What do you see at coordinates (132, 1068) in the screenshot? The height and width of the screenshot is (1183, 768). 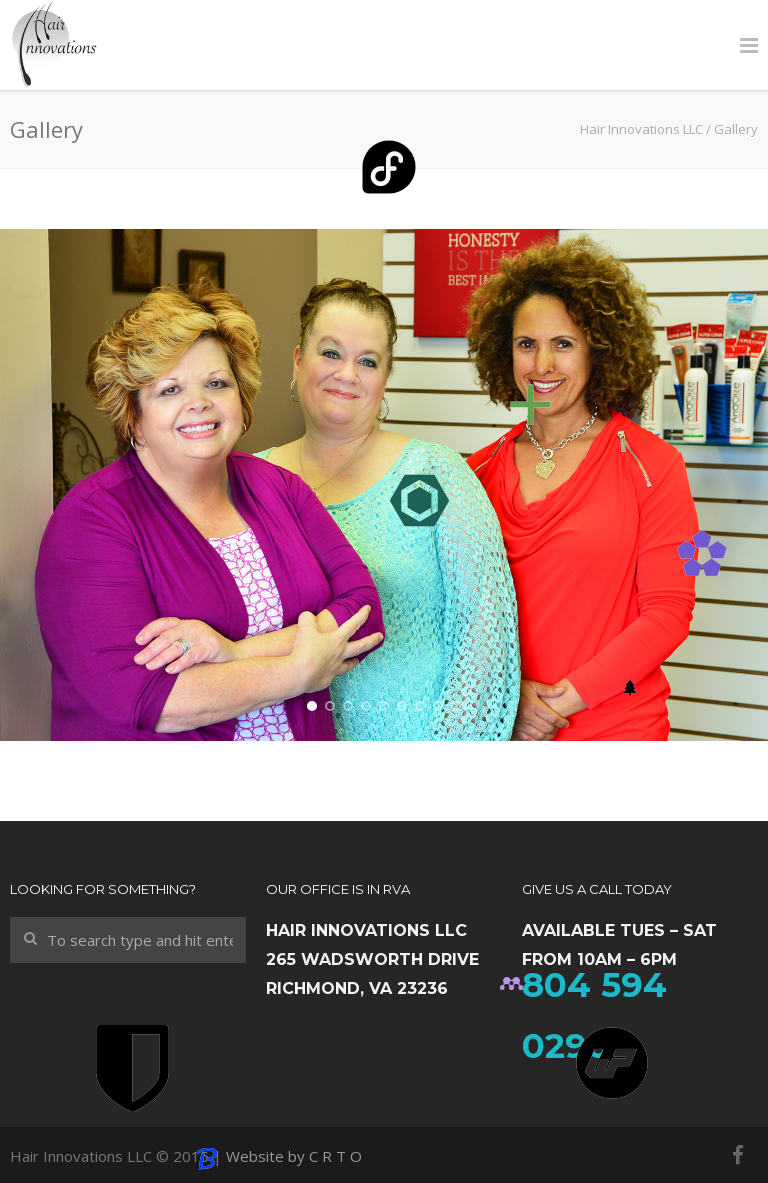 I see `open bitwarden password manager` at bounding box center [132, 1068].